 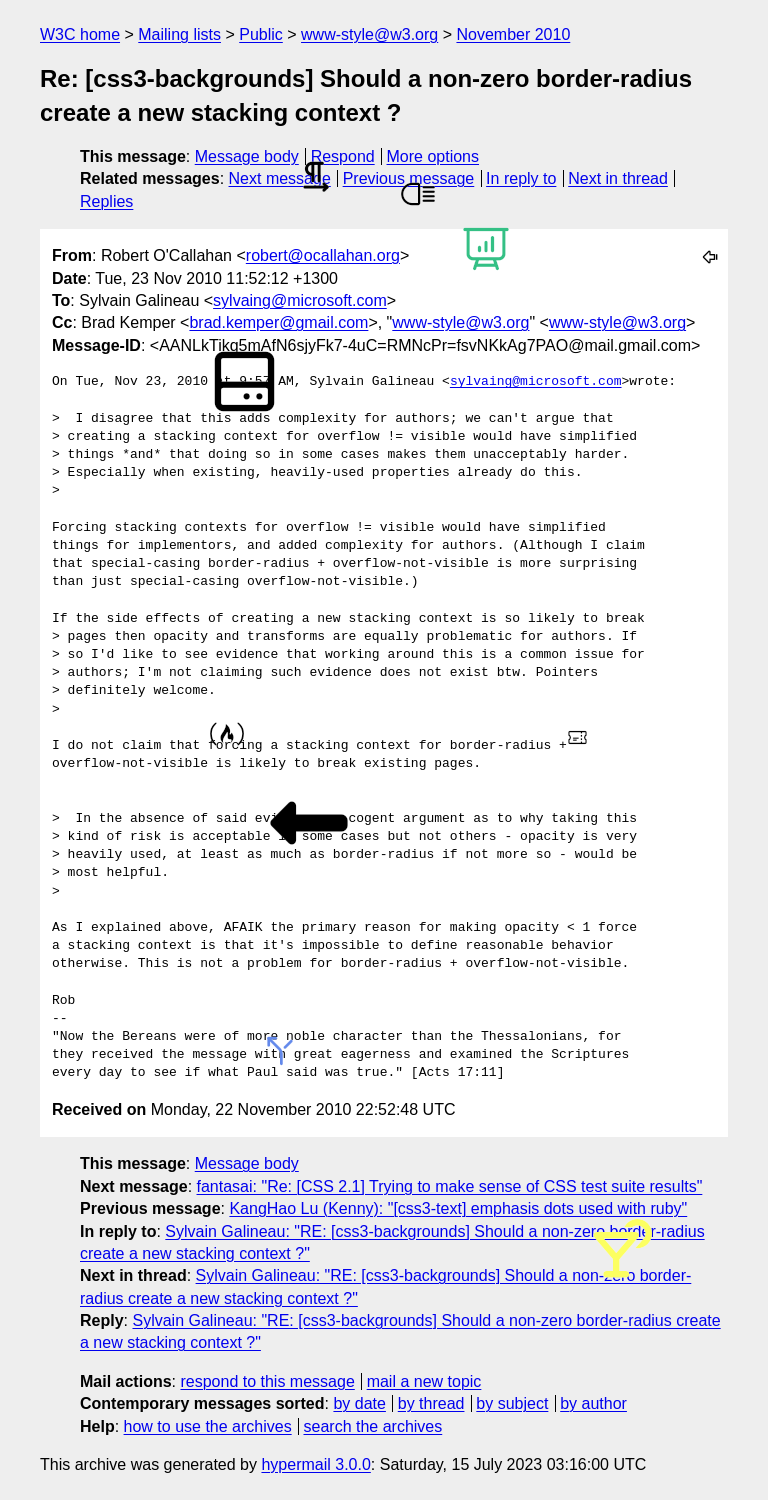 What do you see at coordinates (316, 176) in the screenshot?
I see `set text direction to left-to-right` at bounding box center [316, 176].